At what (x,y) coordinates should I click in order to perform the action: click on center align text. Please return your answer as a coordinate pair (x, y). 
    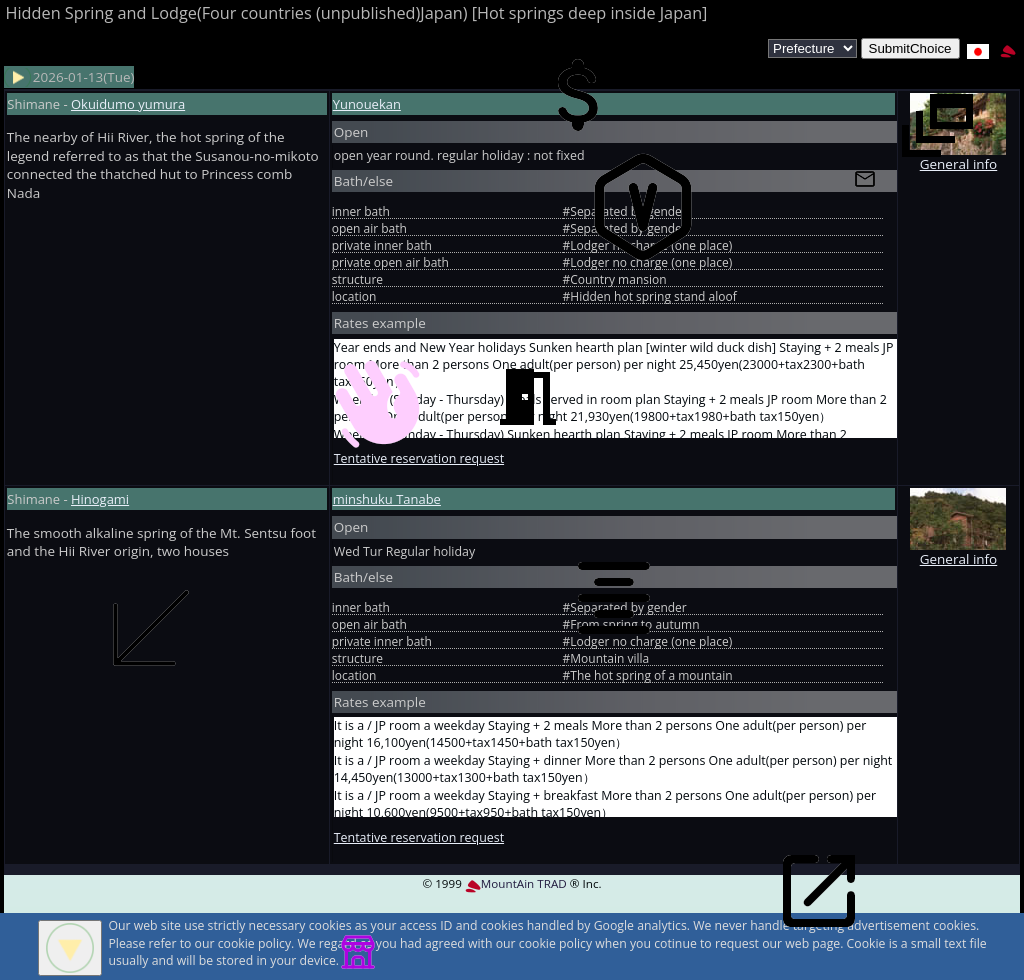
    Looking at the image, I should click on (614, 598).